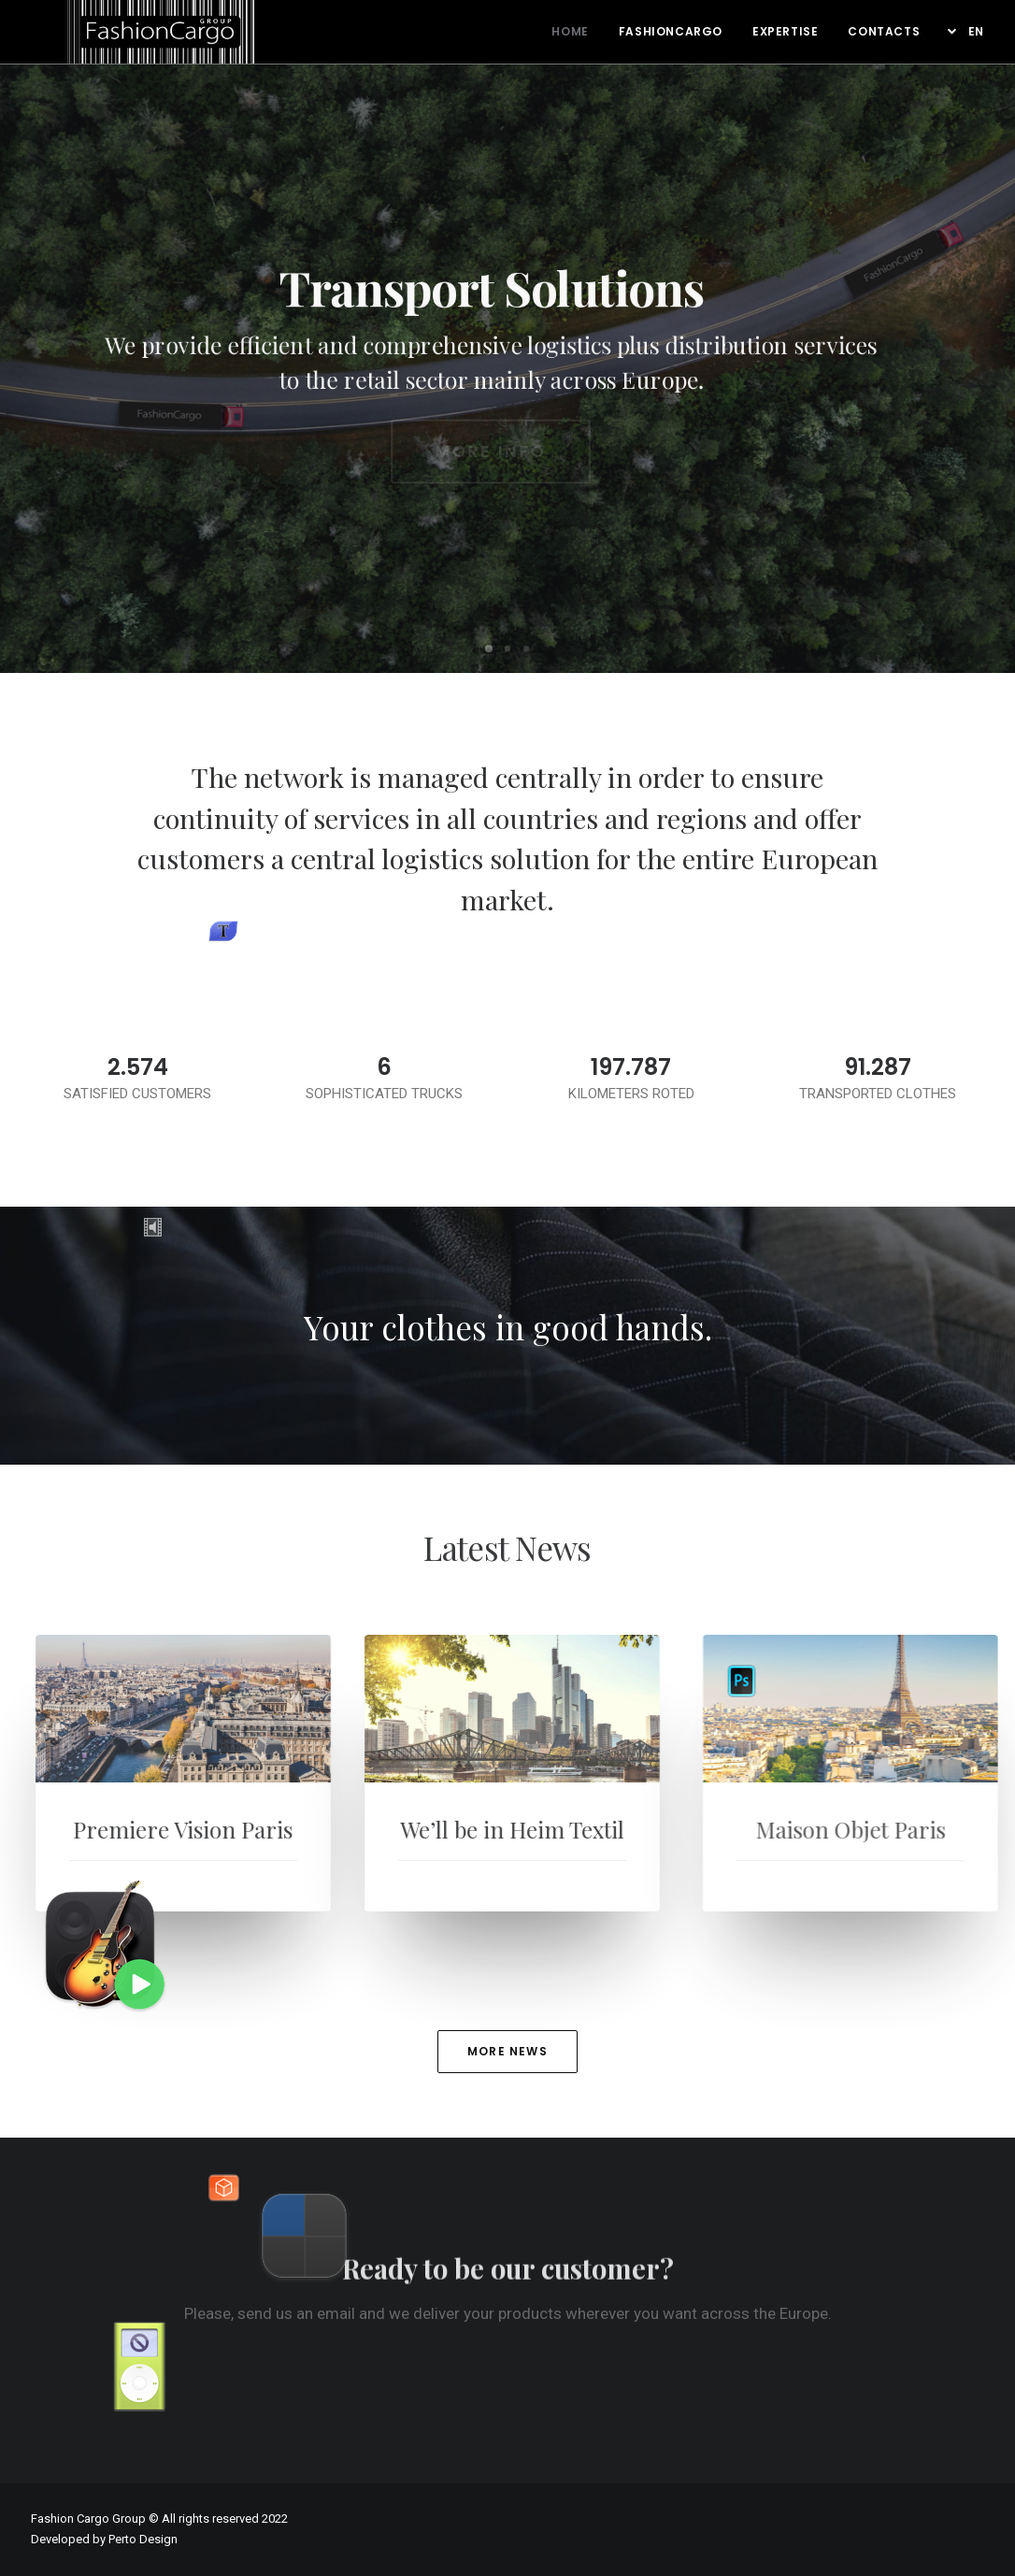 The image size is (1015, 2576). Describe the element at coordinates (223, 931) in the screenshot. I see `access text style library in iMovie` at that location.